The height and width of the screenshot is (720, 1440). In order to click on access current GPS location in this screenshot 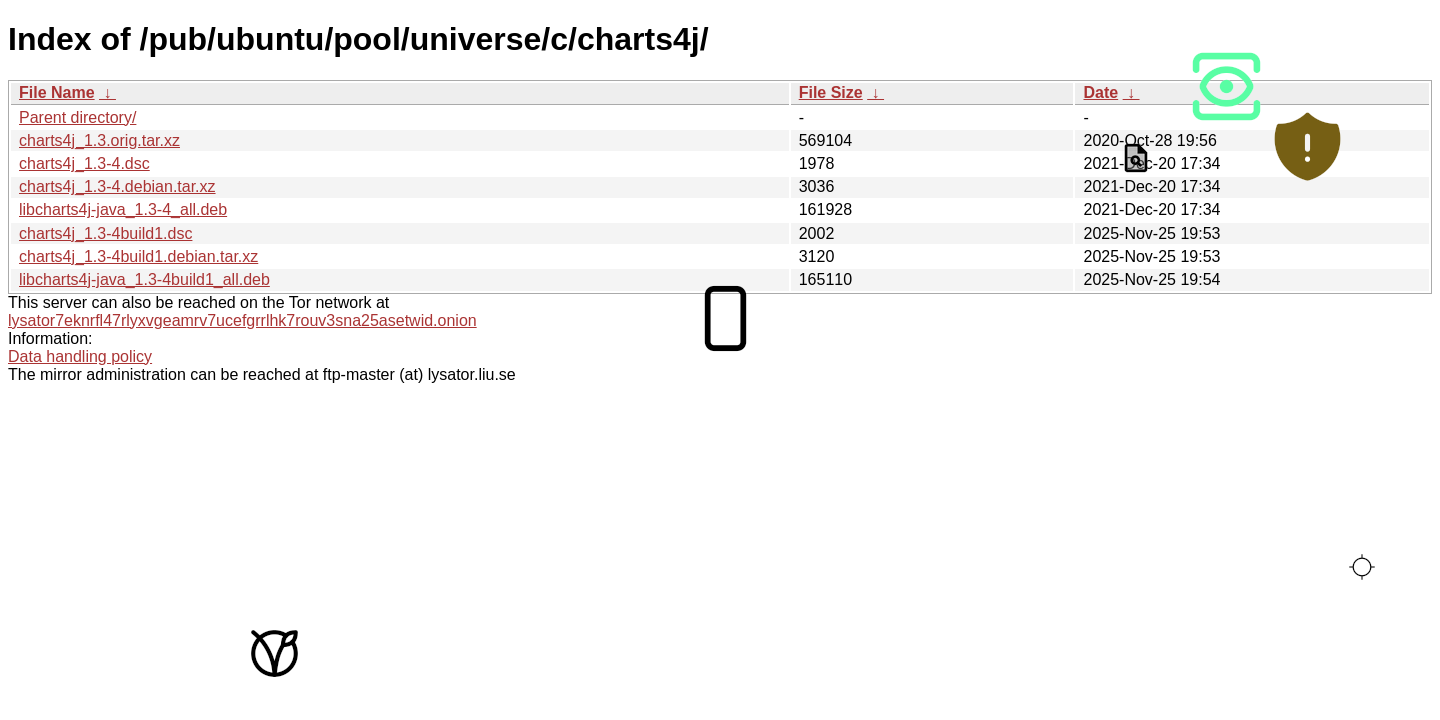, I will do `click(1362, 567)`.